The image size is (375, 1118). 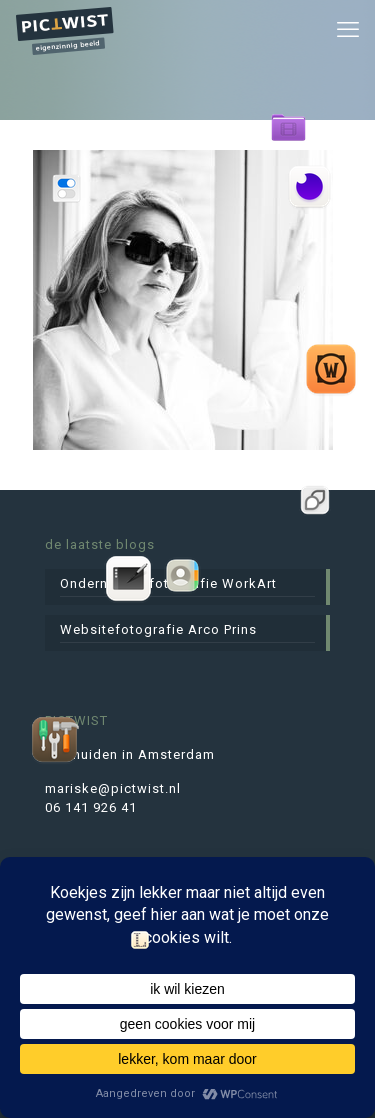 I want to click on open tablet input settings, so click(x=128, y=578).